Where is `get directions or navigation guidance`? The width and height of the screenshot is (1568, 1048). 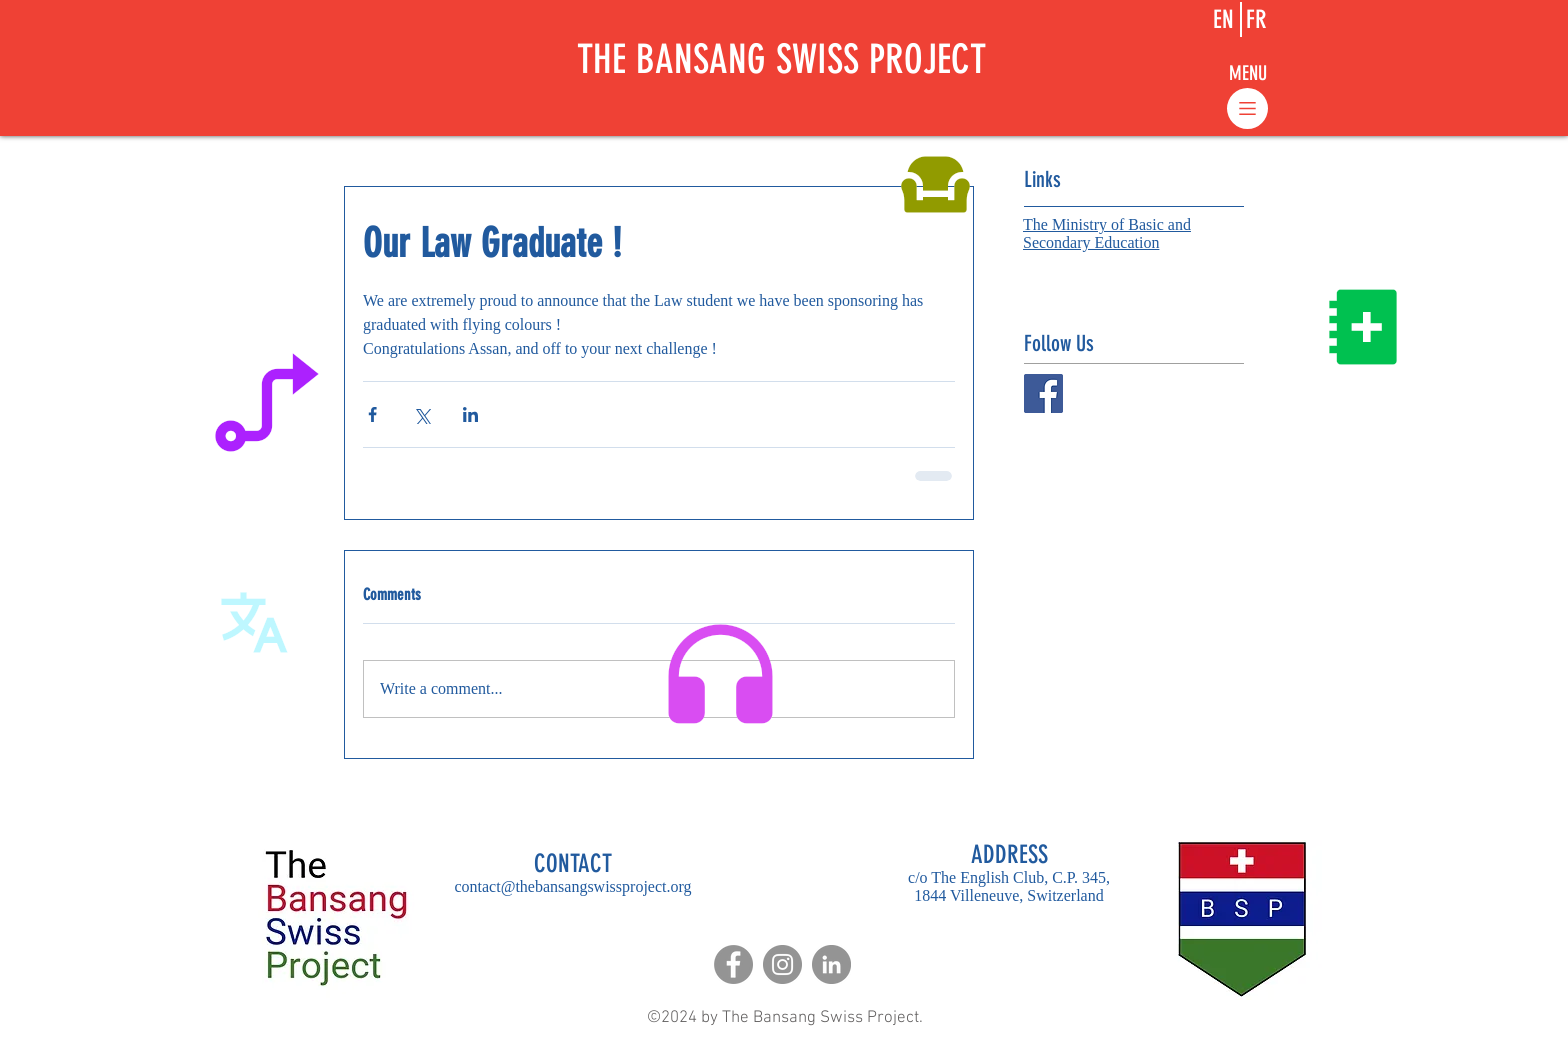
get directions or navigation guidance is located at coordinates (267, 405).